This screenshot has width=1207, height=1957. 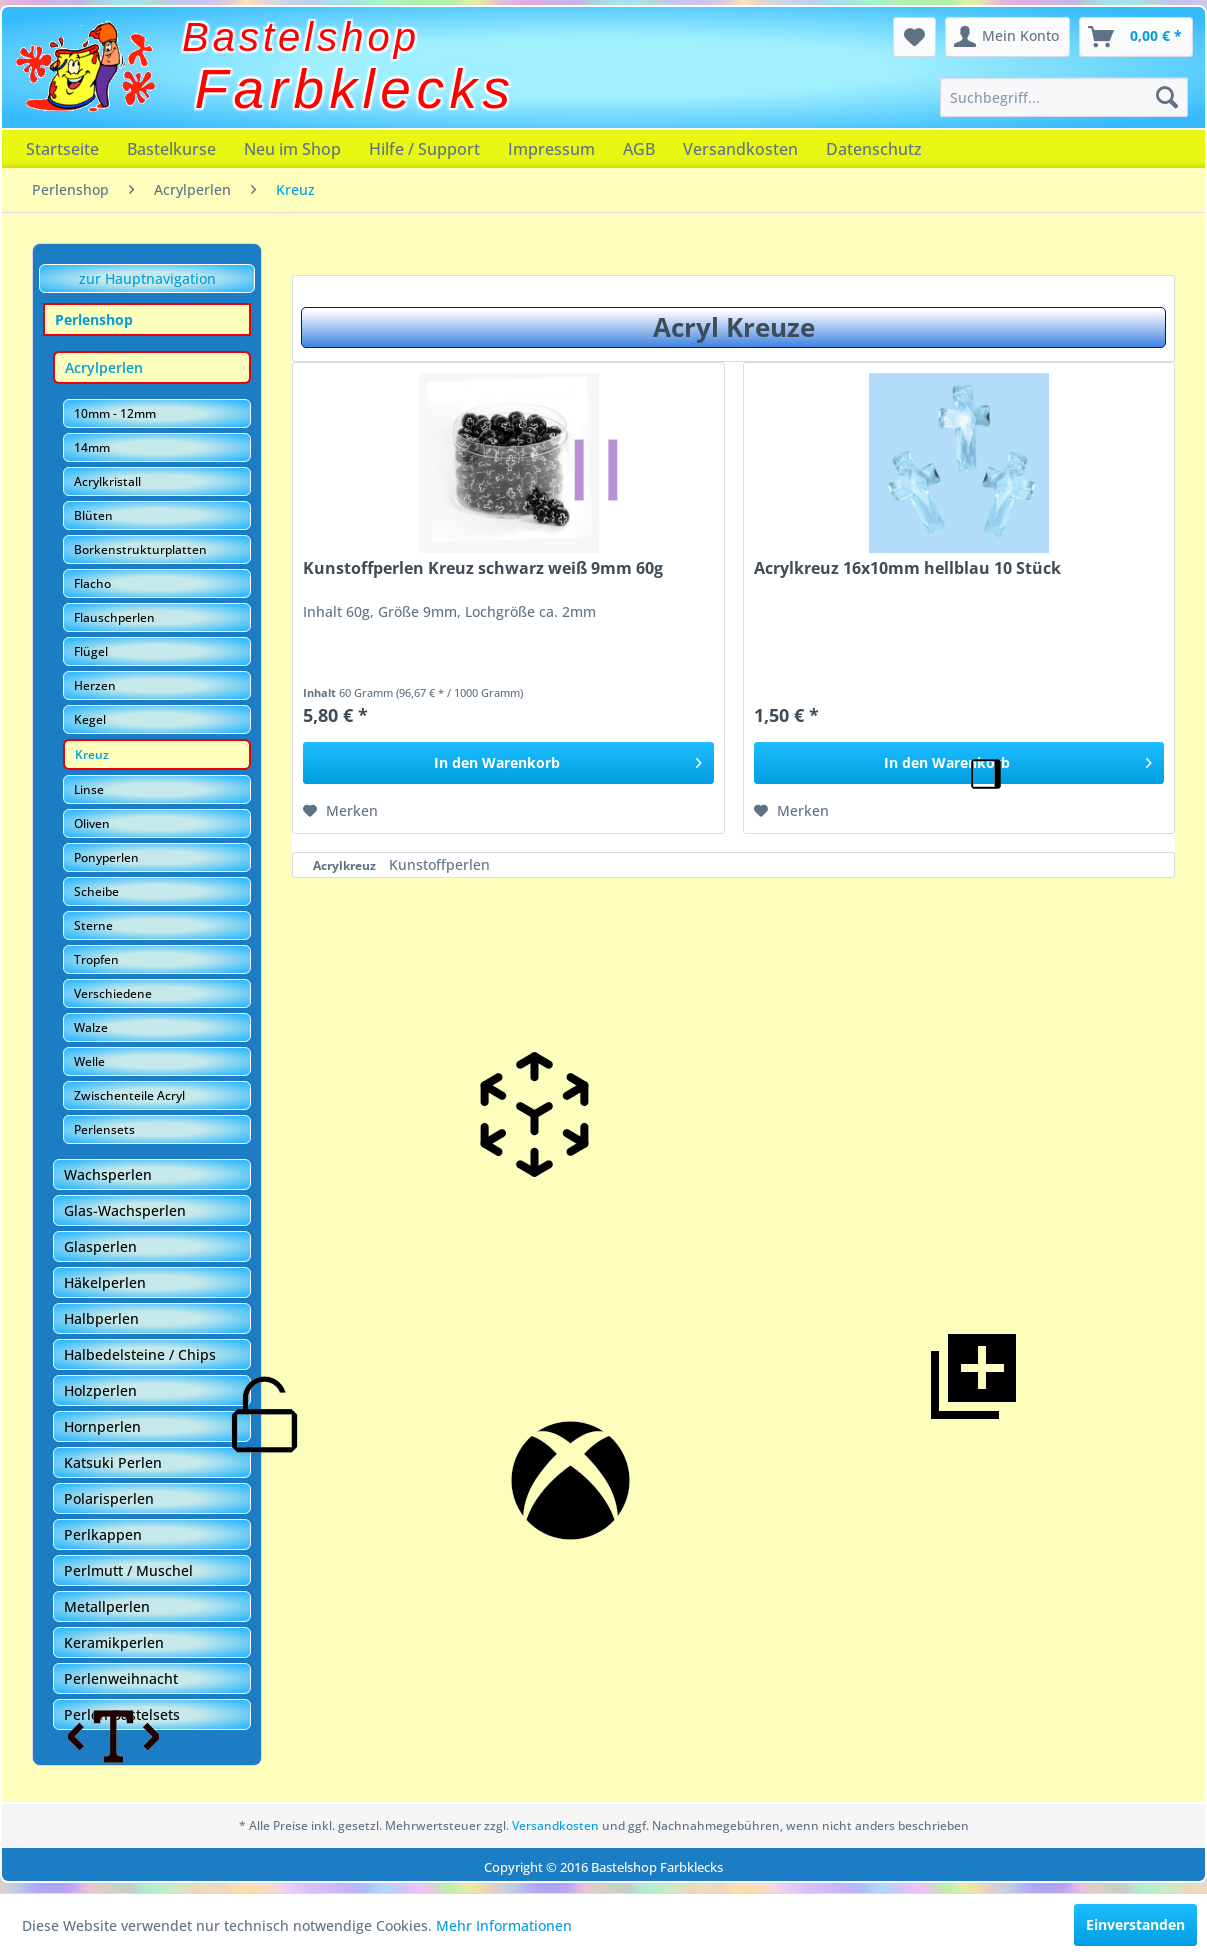 What do you see at coordinates (986, 774) in the screenshot?
I see `move activity bar to the right side of the layout` at bounding box center [986, 774].